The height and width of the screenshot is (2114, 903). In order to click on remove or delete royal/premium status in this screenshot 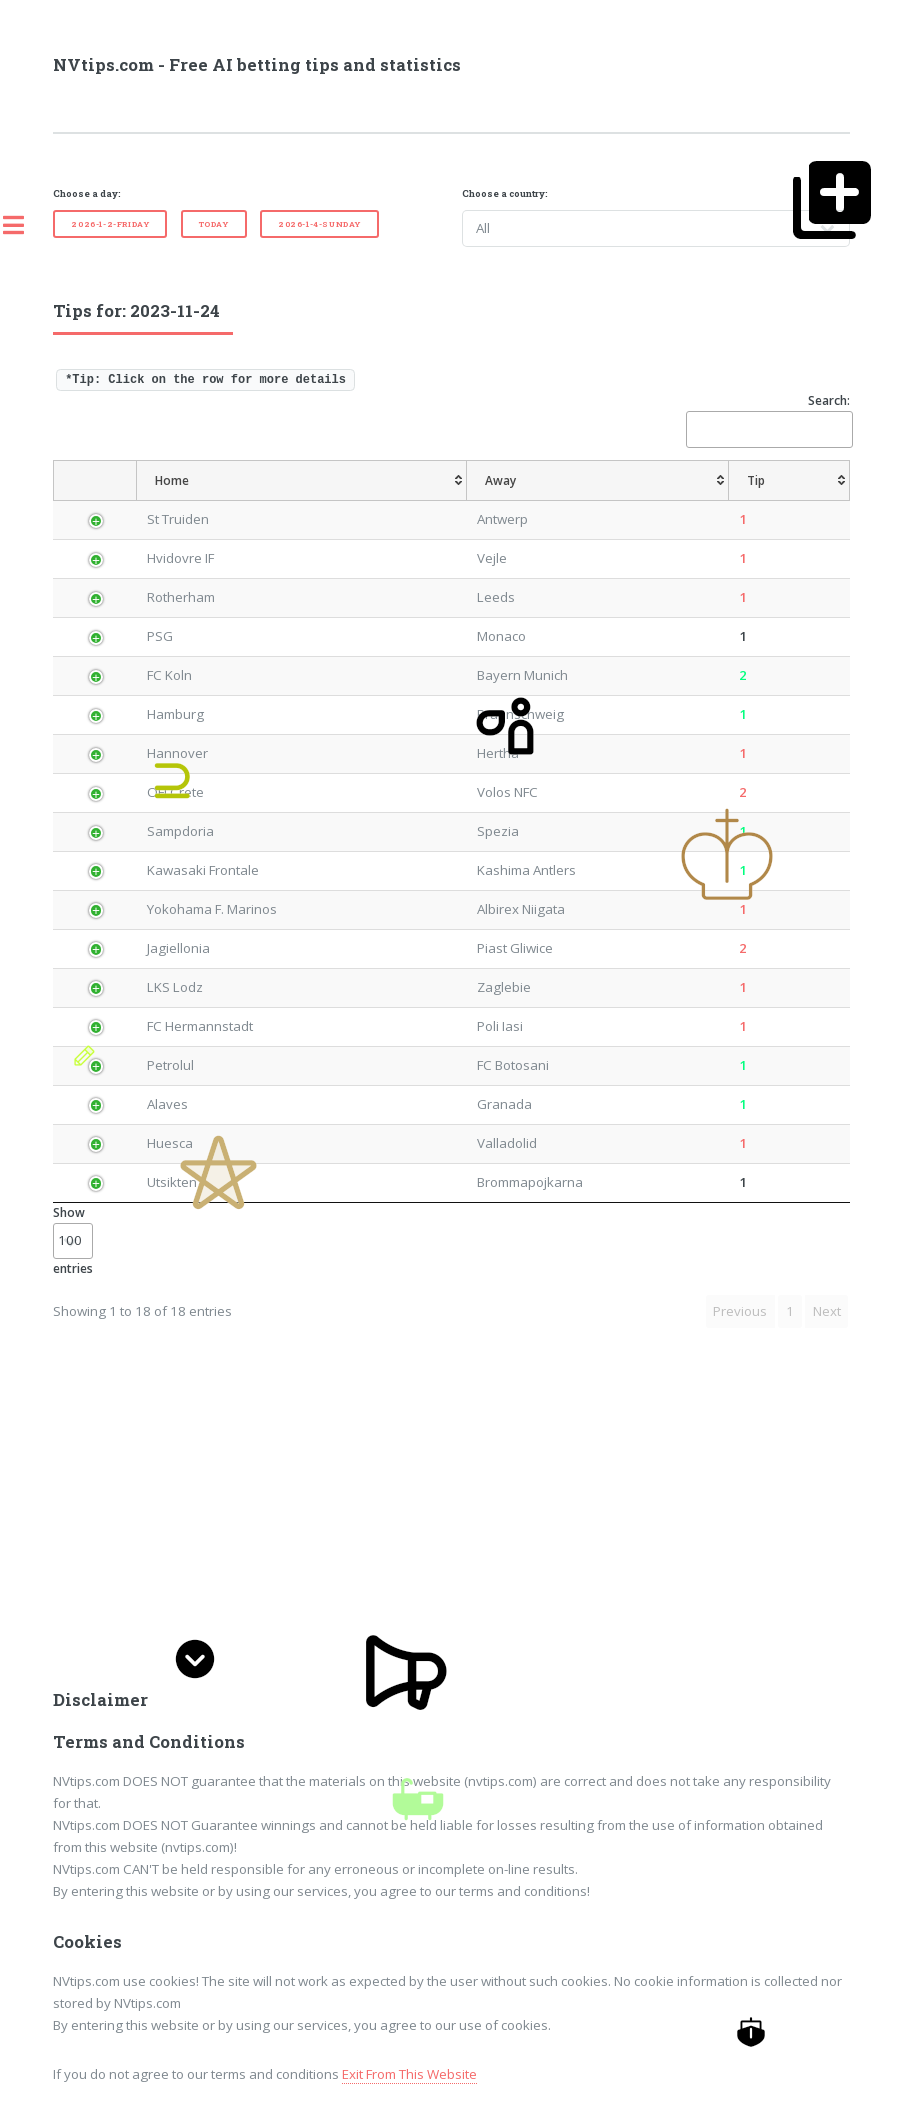, I will do `click(727, 861)`.